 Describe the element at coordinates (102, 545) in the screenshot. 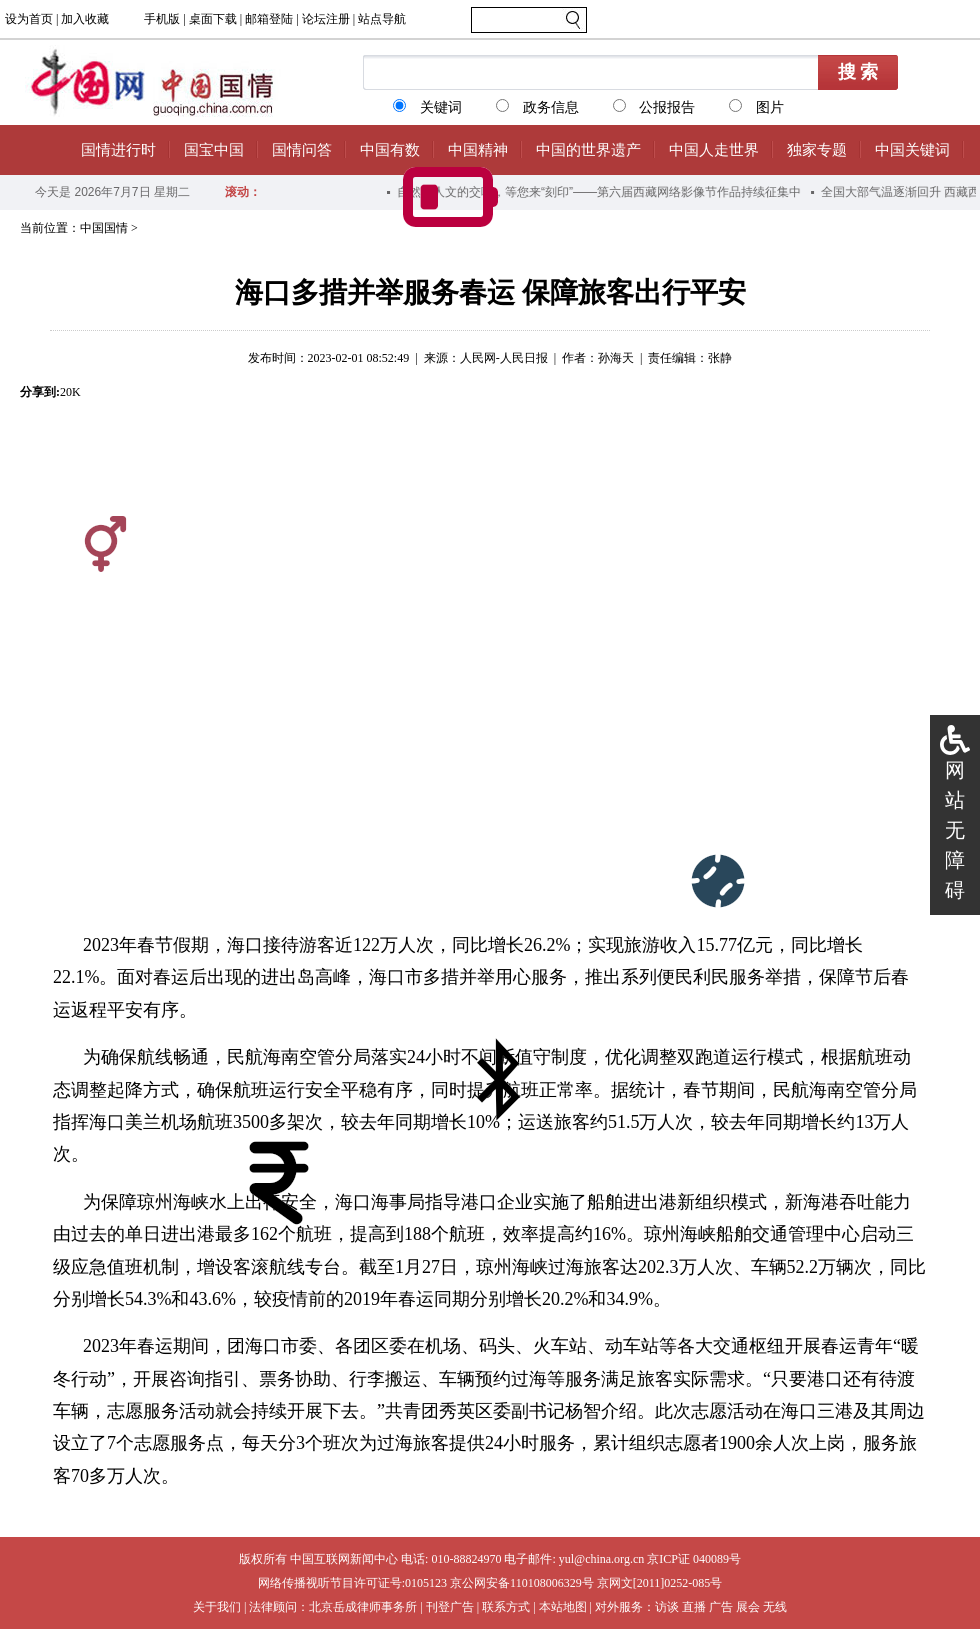

I see `indicates gender options or selection` at that location.